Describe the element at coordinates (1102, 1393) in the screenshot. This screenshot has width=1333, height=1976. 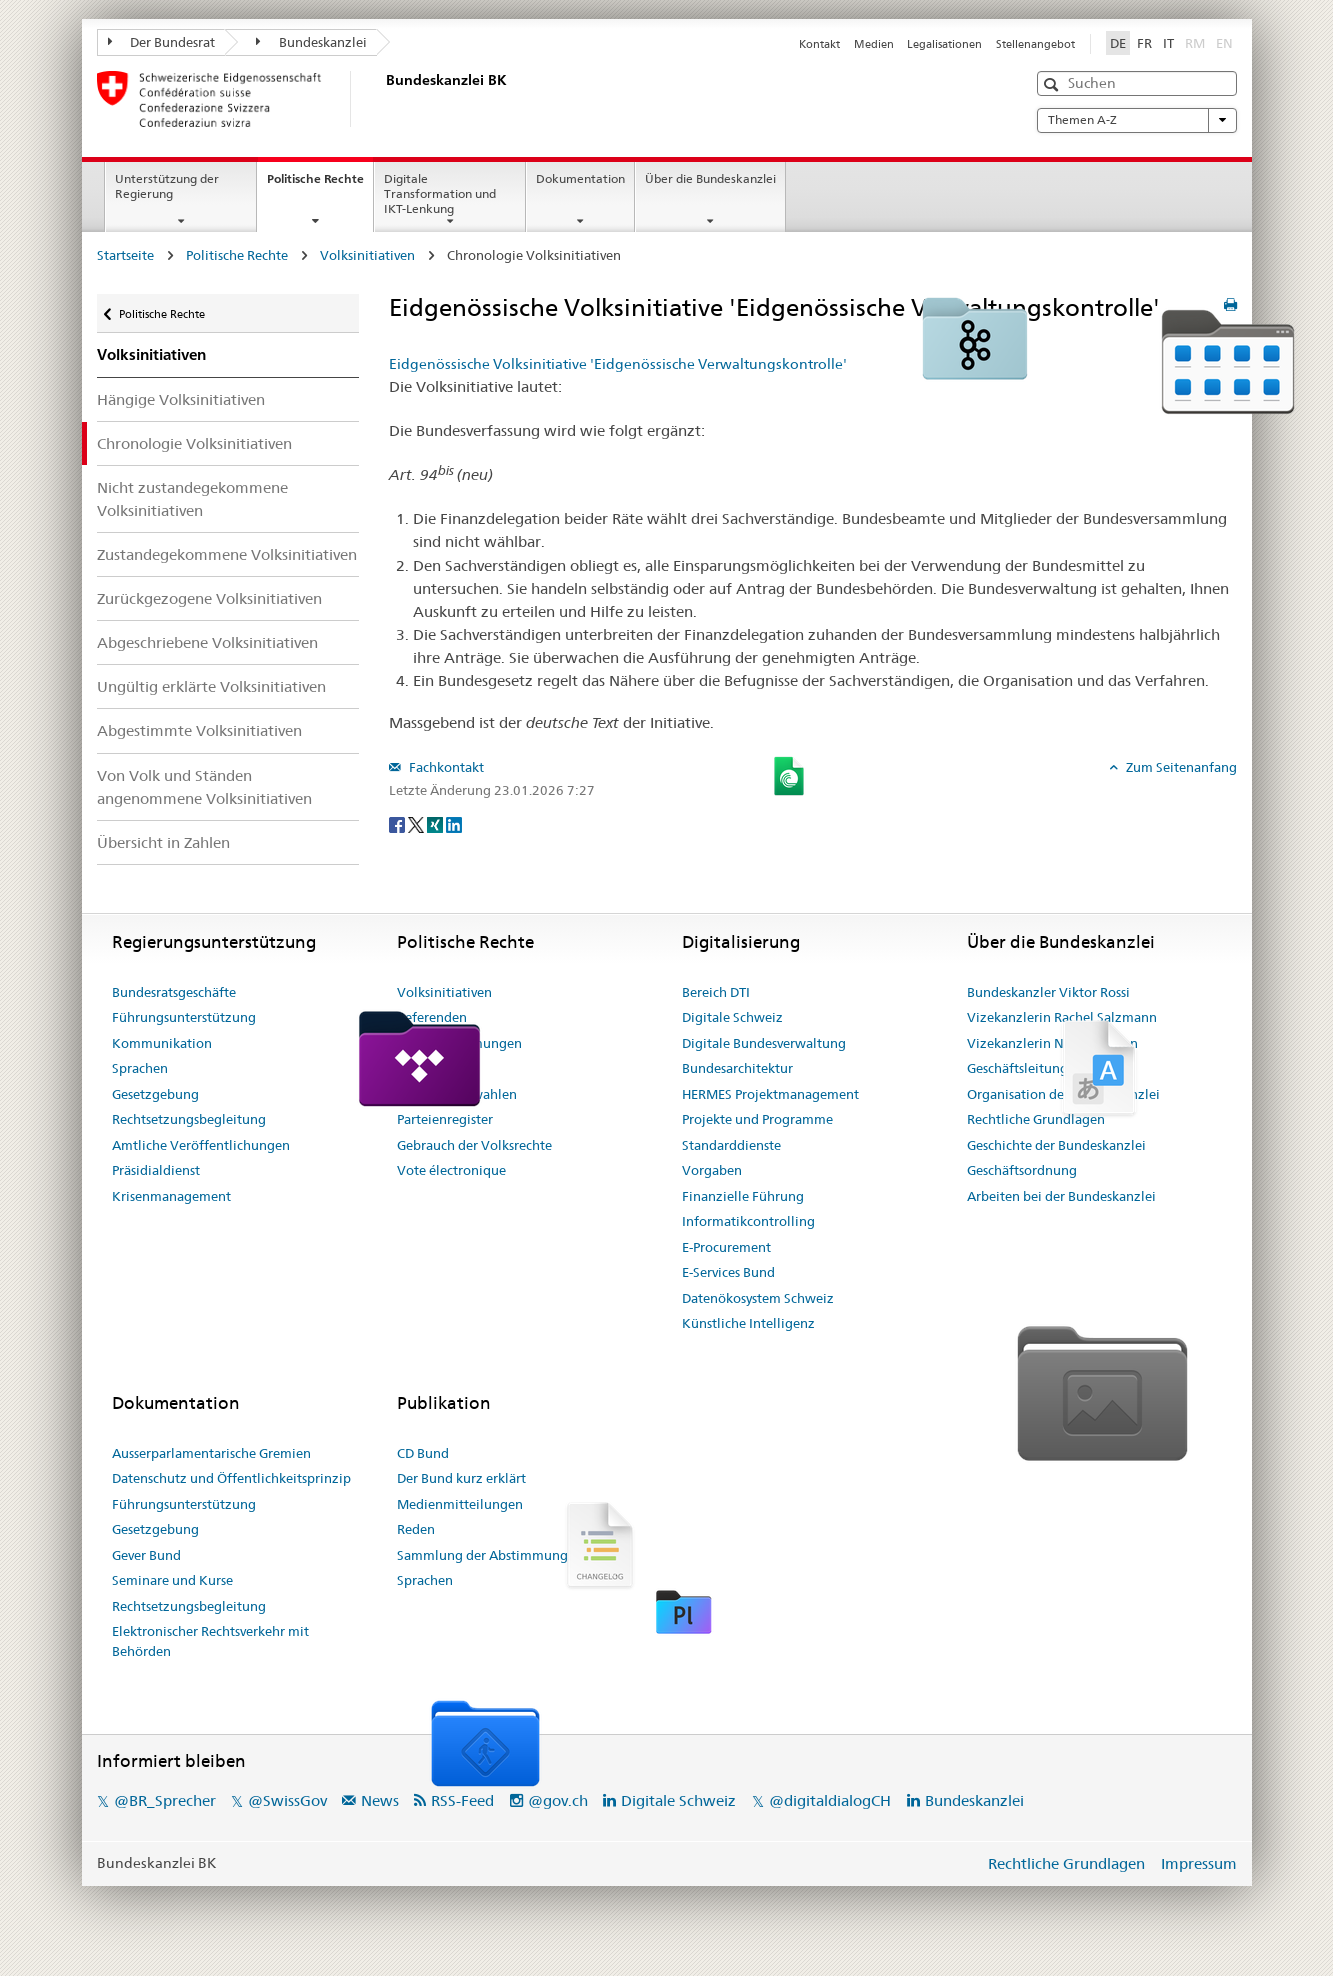
I see `open your images folder` at that location.